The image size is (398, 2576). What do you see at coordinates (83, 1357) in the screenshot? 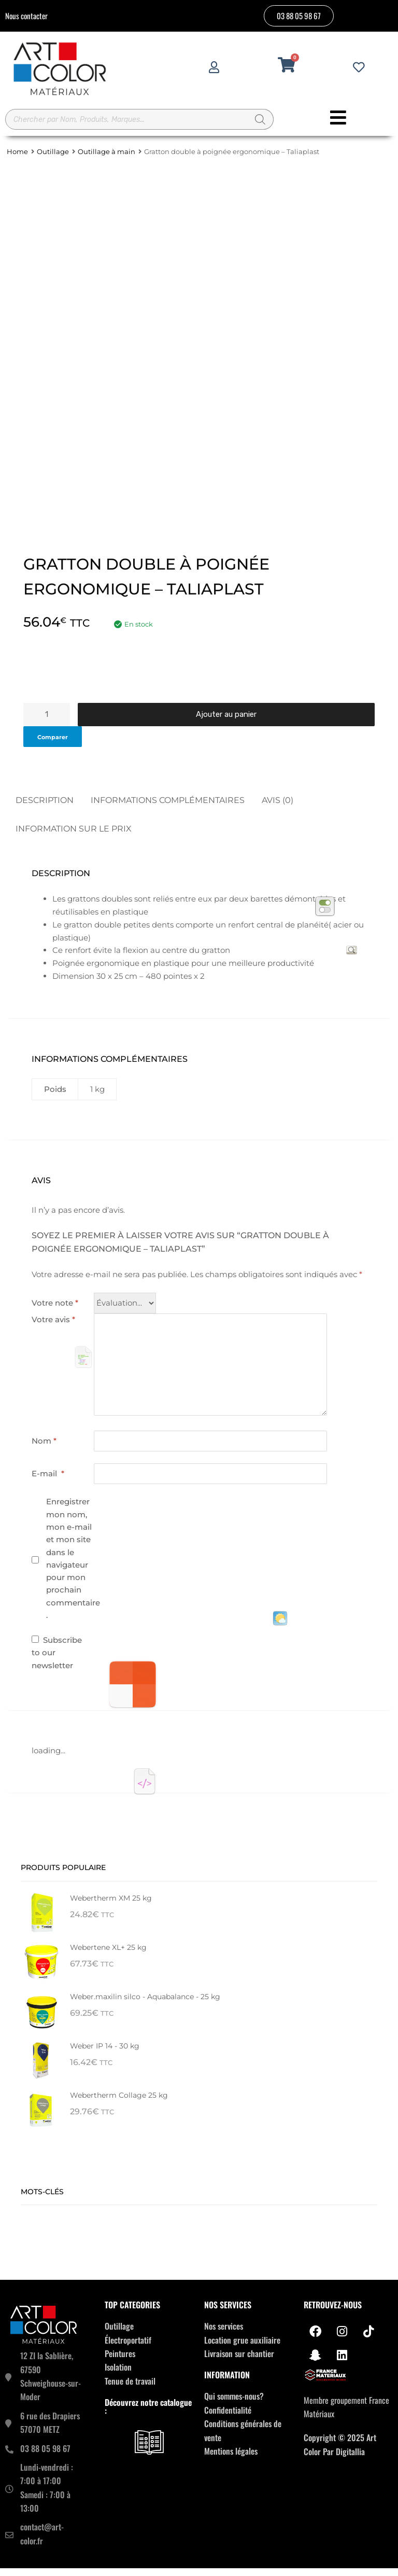
I see `a COBOL source code file` at bounding box center [83, 1357].